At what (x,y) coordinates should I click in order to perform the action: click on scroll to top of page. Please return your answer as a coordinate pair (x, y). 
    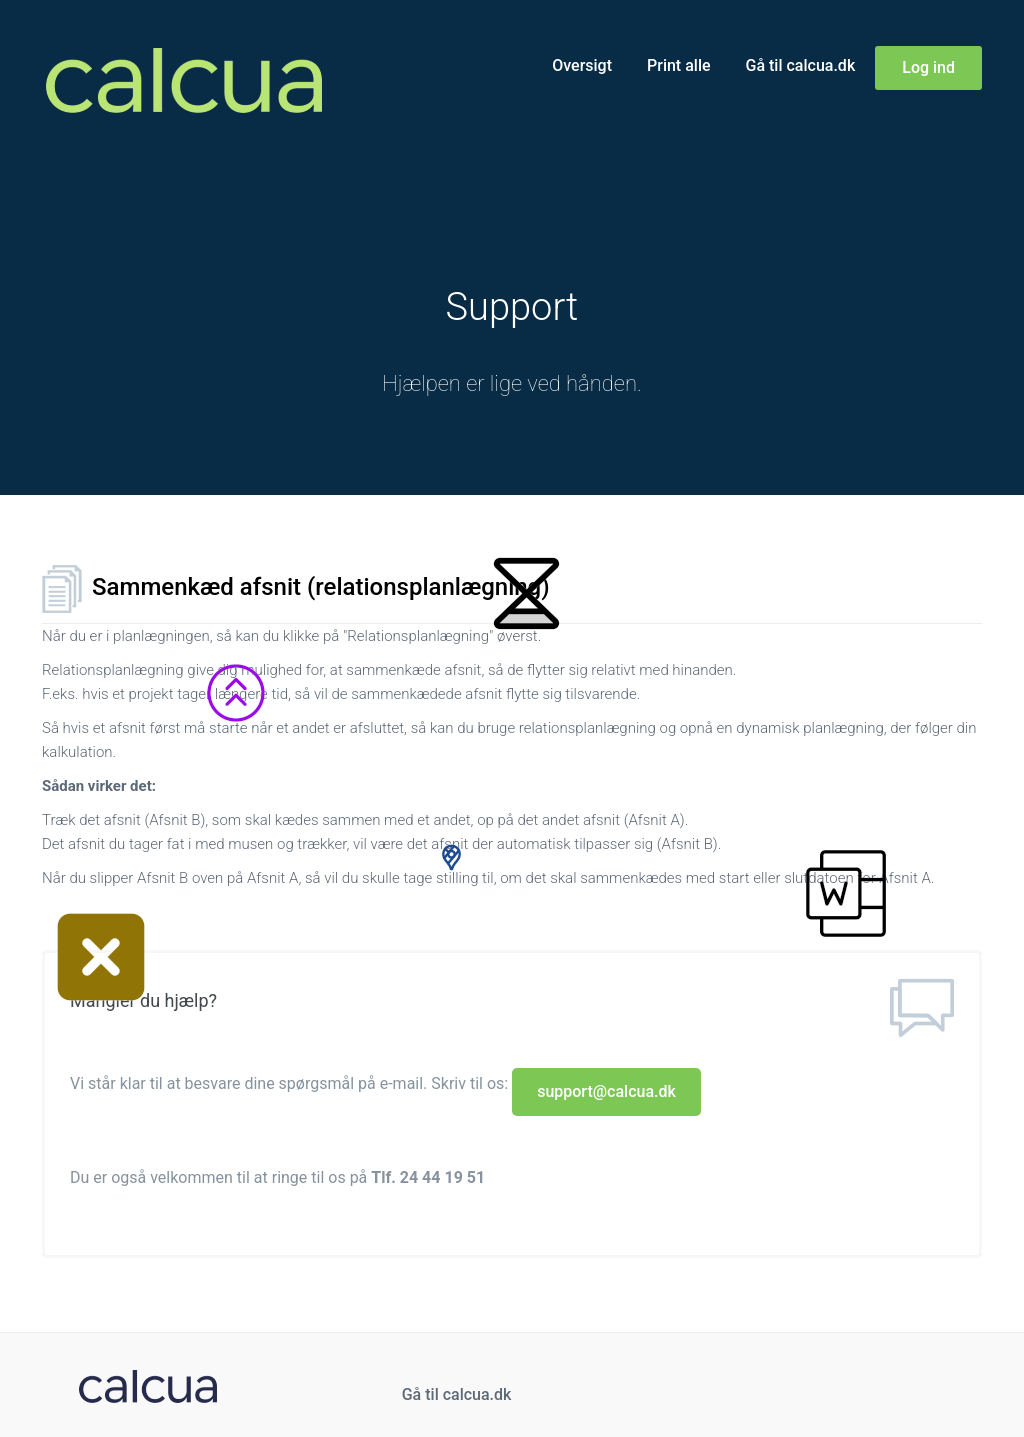
    Looking at the image, I should click on (236, 693).